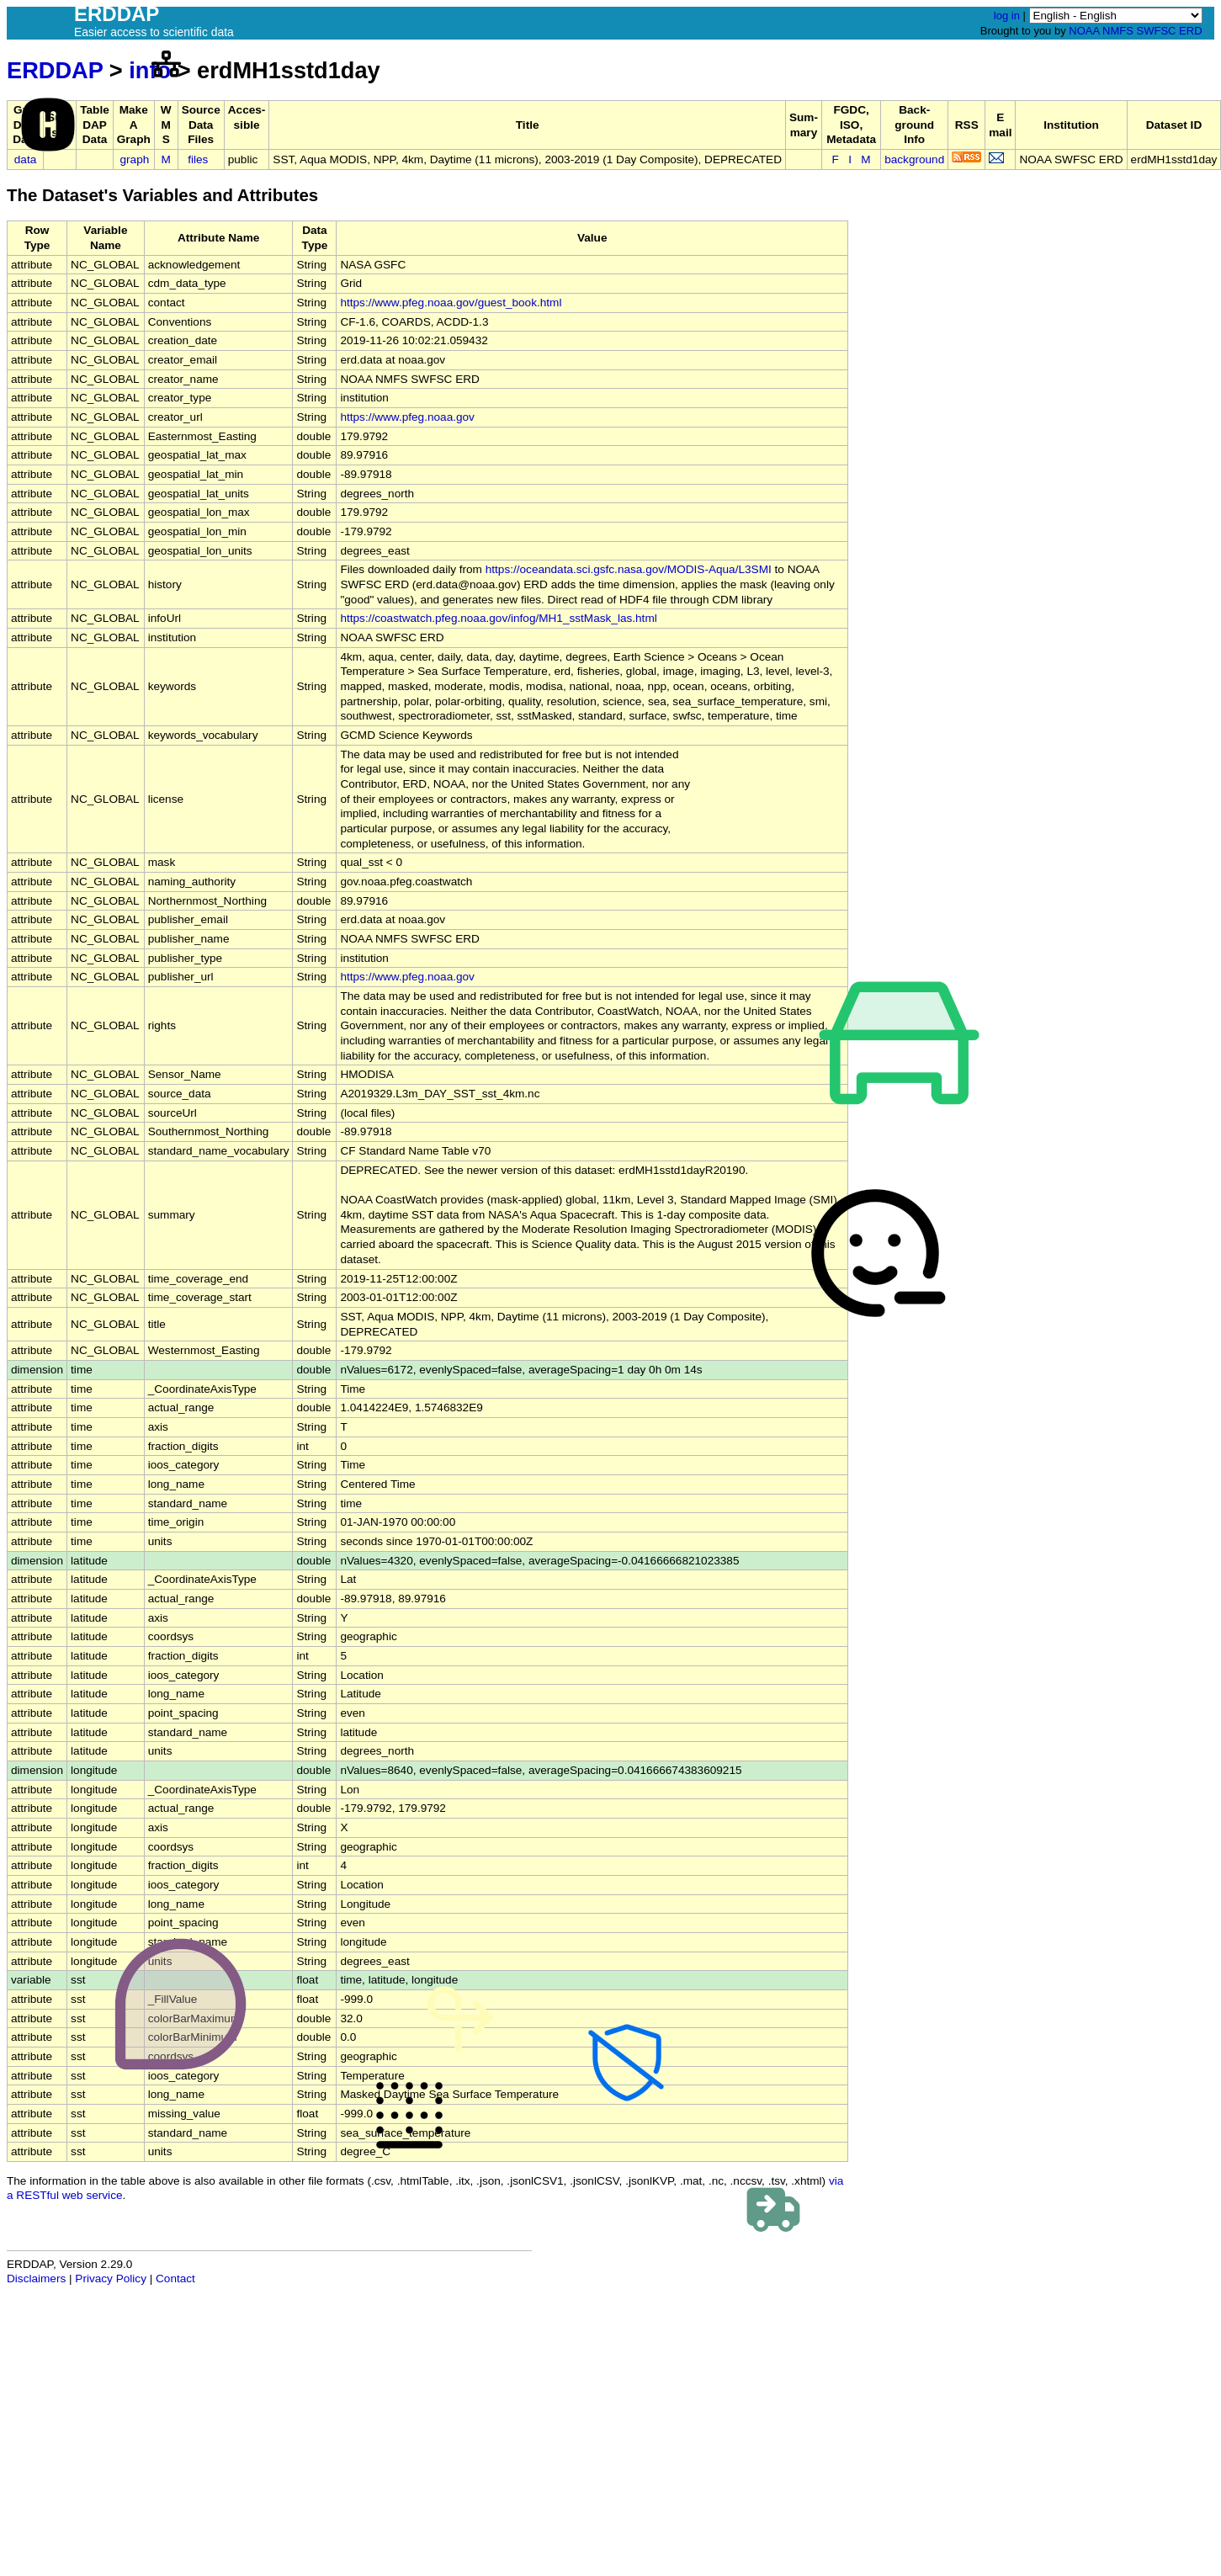 This screenshot has width=1221, height=2576. What do you see at coordinates (627, 2062) in the screenshot?
I see `security or protection is disabled` at bounding box center [627, 2062].